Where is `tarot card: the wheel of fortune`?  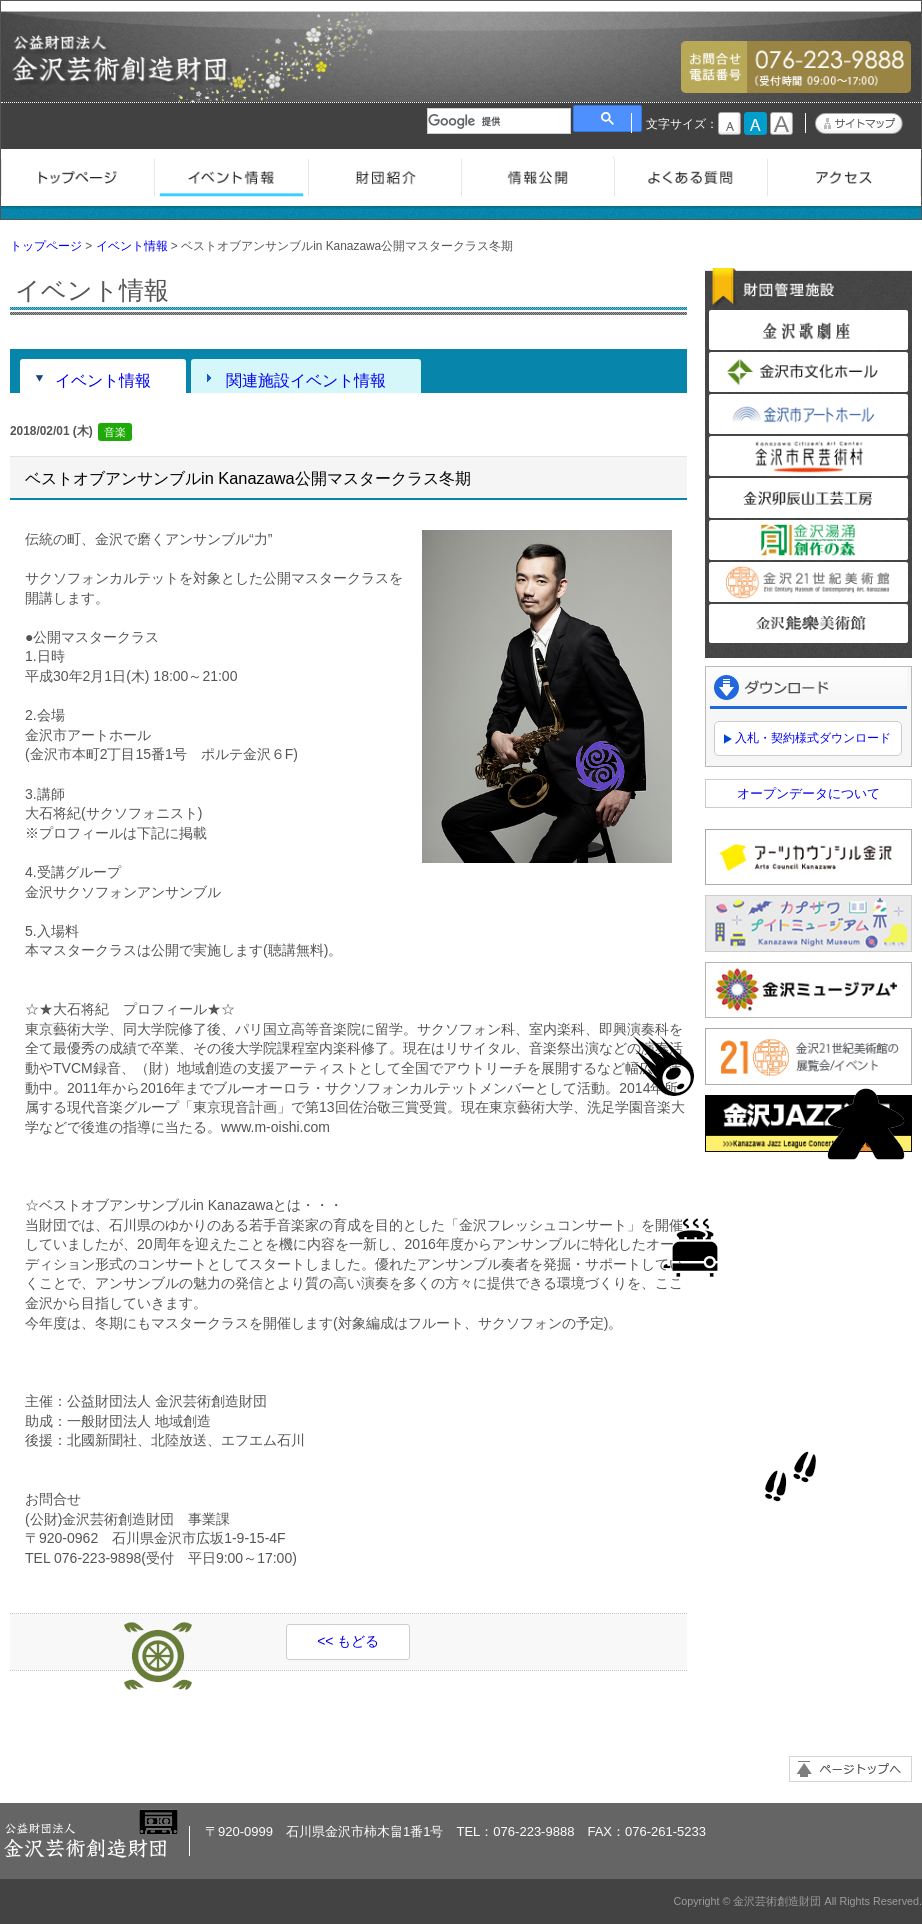
tarot card: the wheel of fortune is located at coordinates (158, 1656).